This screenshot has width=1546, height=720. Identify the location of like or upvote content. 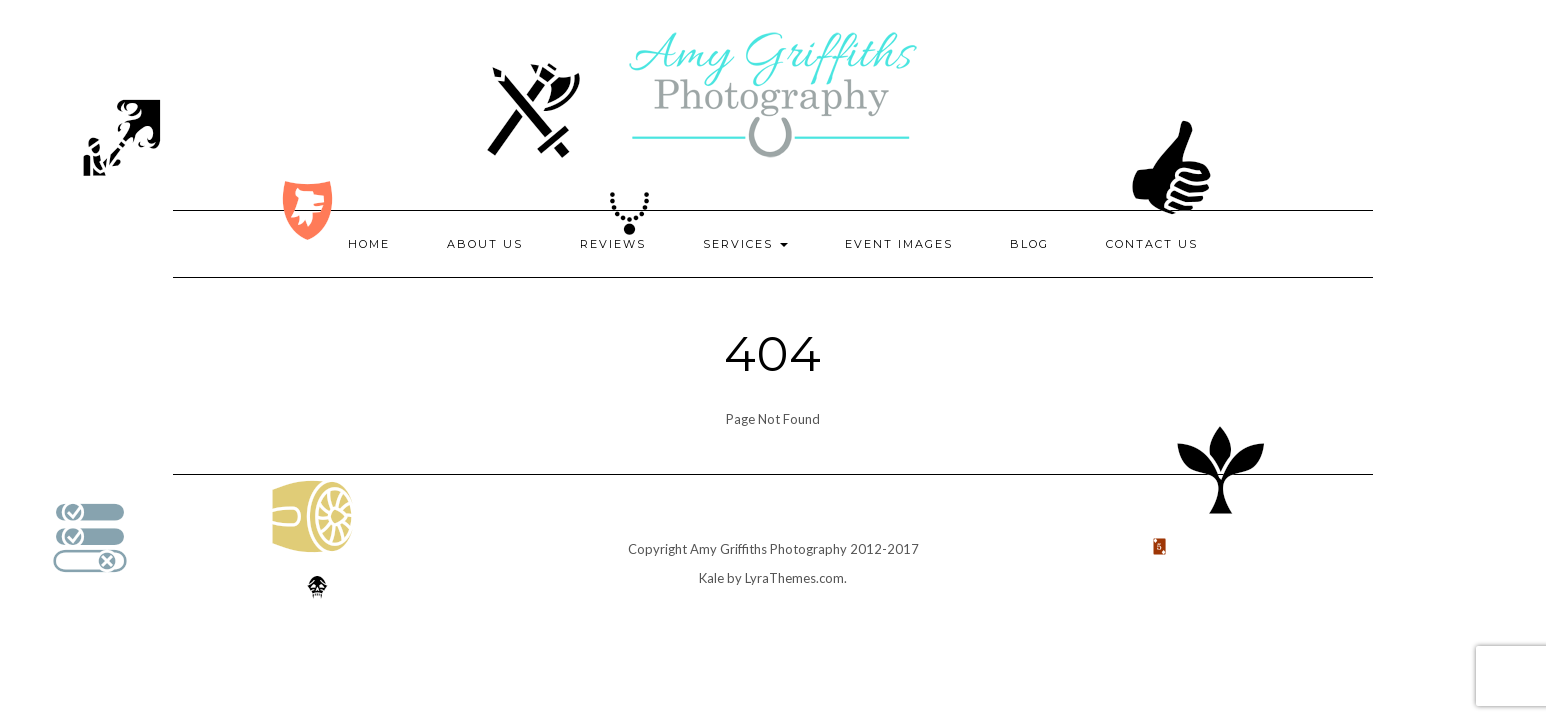
(1173, 167).